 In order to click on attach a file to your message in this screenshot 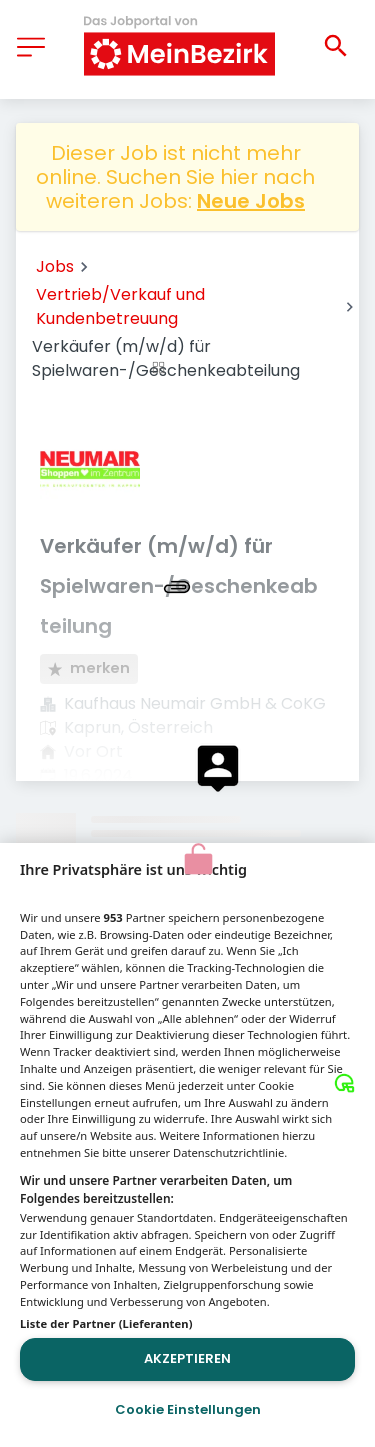, I will do `click(177, 587)`.